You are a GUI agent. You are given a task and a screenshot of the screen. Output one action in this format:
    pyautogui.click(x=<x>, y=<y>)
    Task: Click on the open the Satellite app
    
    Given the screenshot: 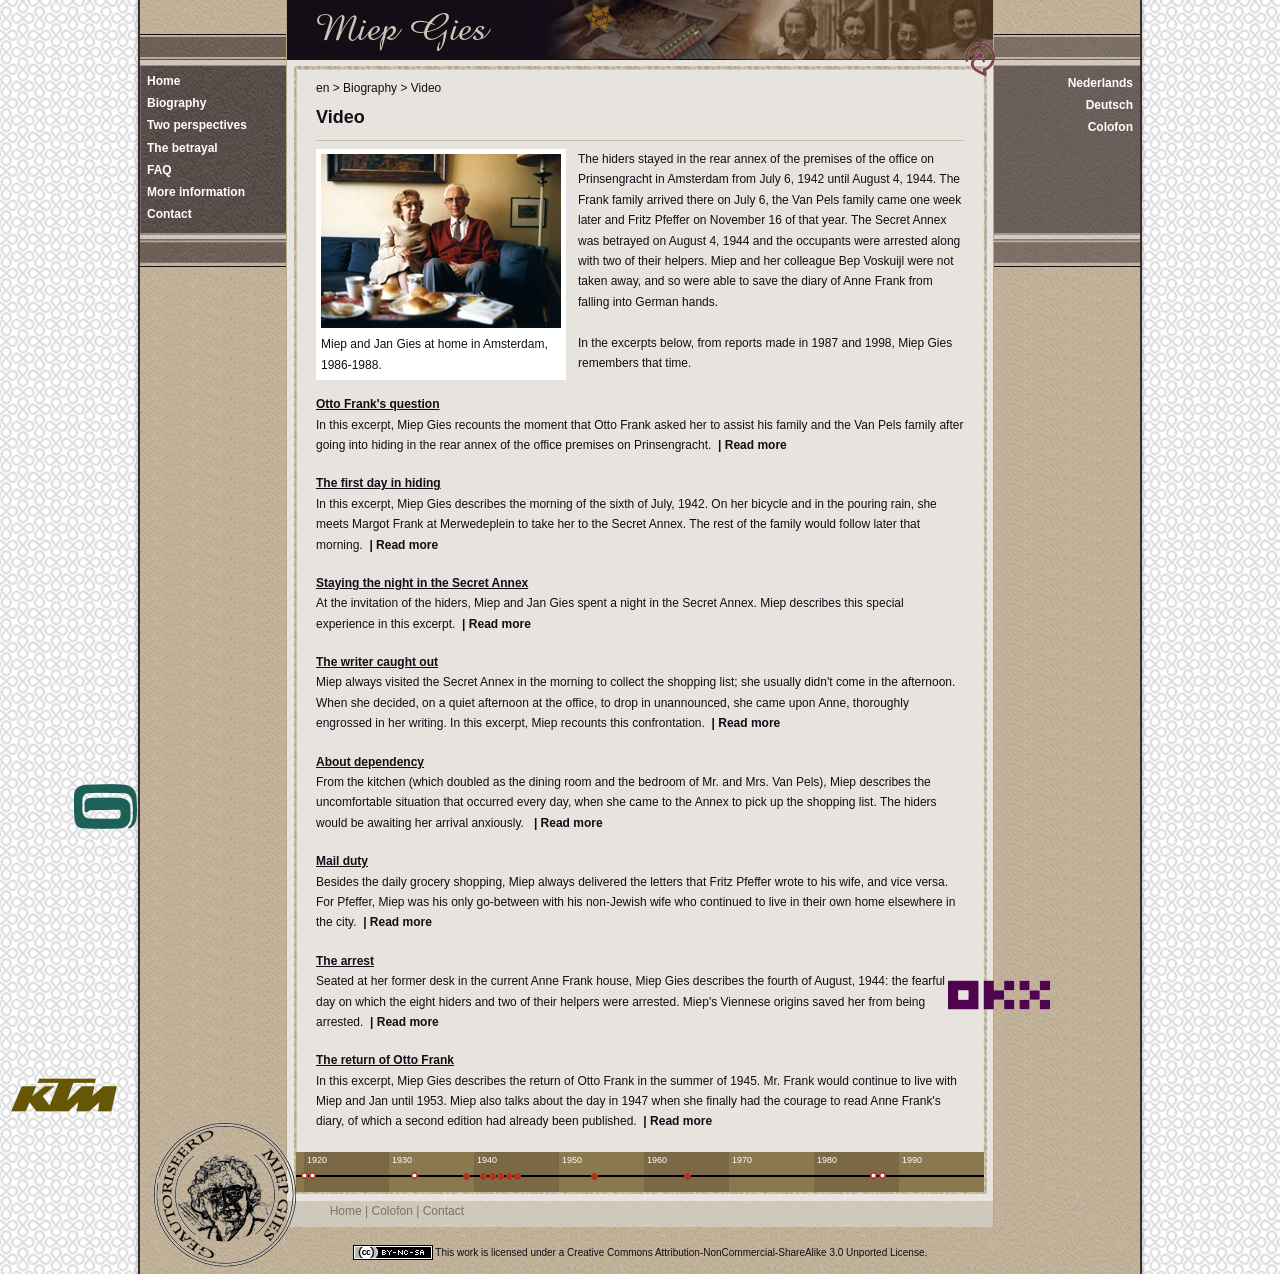 What is the action you would take?
    pyautogui.click(x=980, y=59)
    